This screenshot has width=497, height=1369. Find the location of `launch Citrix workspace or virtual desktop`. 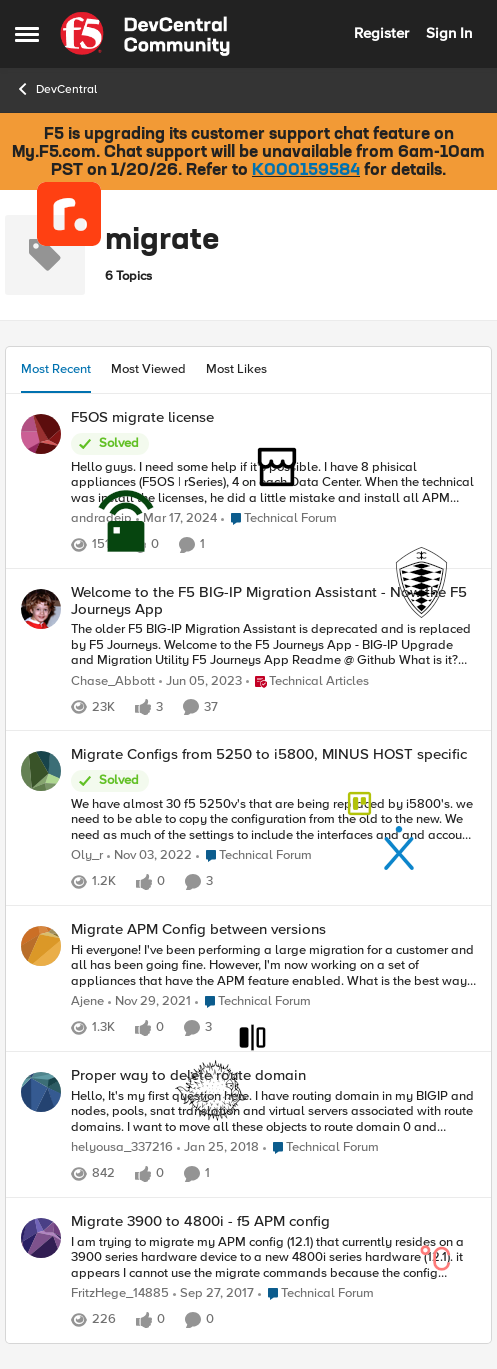

launch Citrix workspace or virtual desktop is located at coordinates (399, 848).